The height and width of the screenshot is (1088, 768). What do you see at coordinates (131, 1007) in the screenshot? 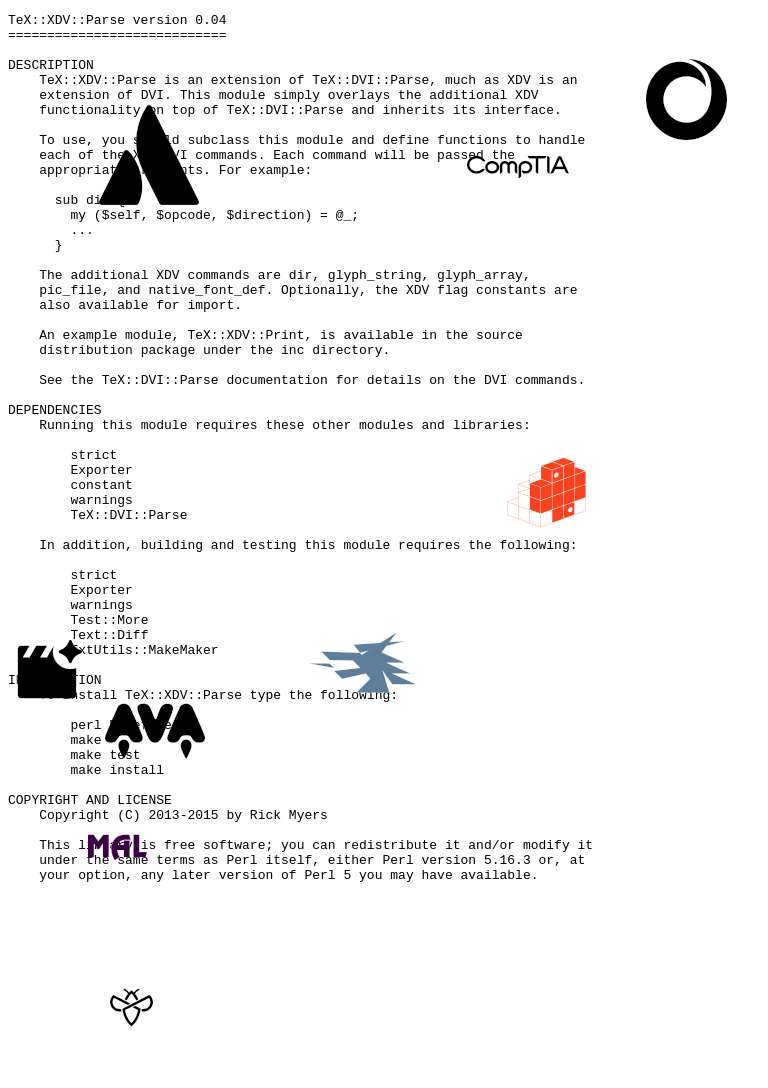
I see `intigriti bug bounty platform logo` at bounding box center [131, 1007].